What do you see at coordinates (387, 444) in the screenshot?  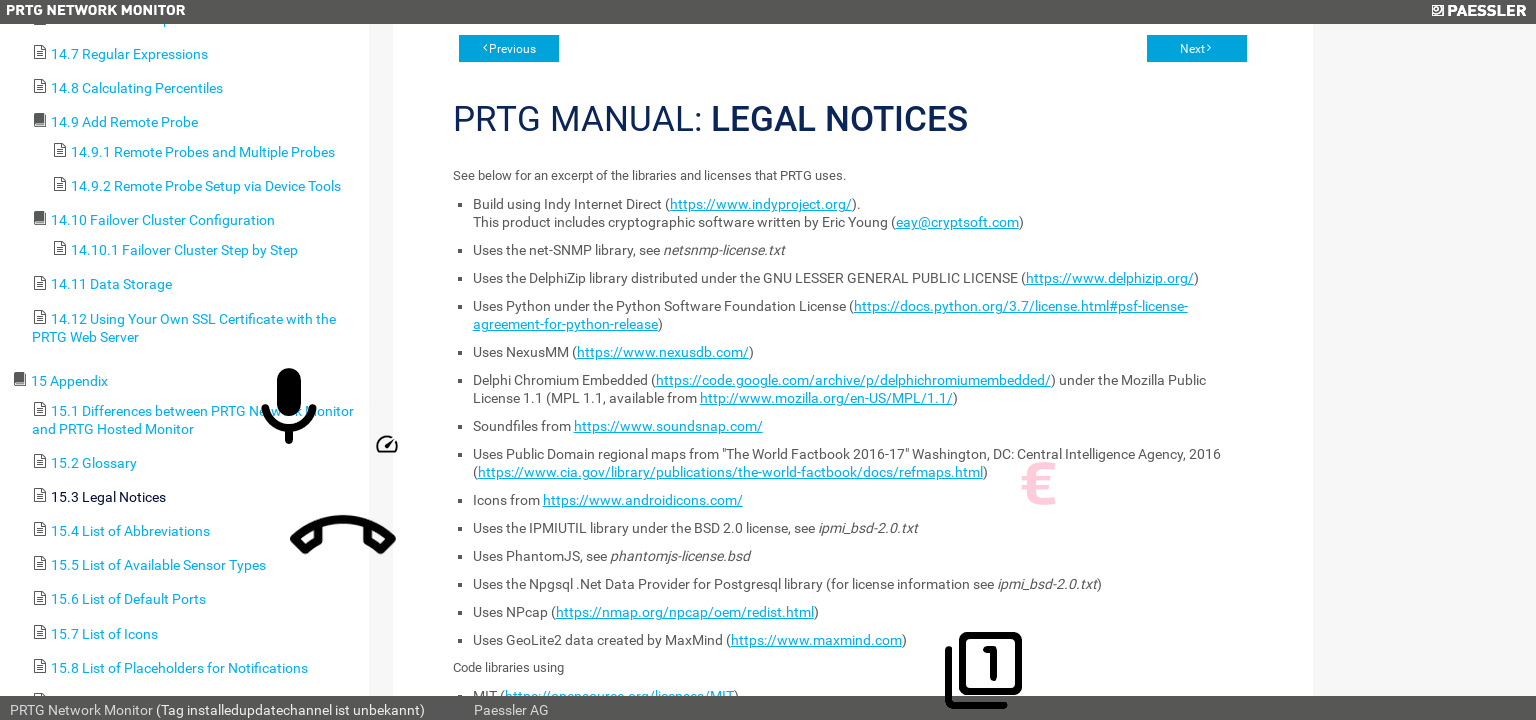 I see `adjust playback speed` at bounding box center [387, 444].